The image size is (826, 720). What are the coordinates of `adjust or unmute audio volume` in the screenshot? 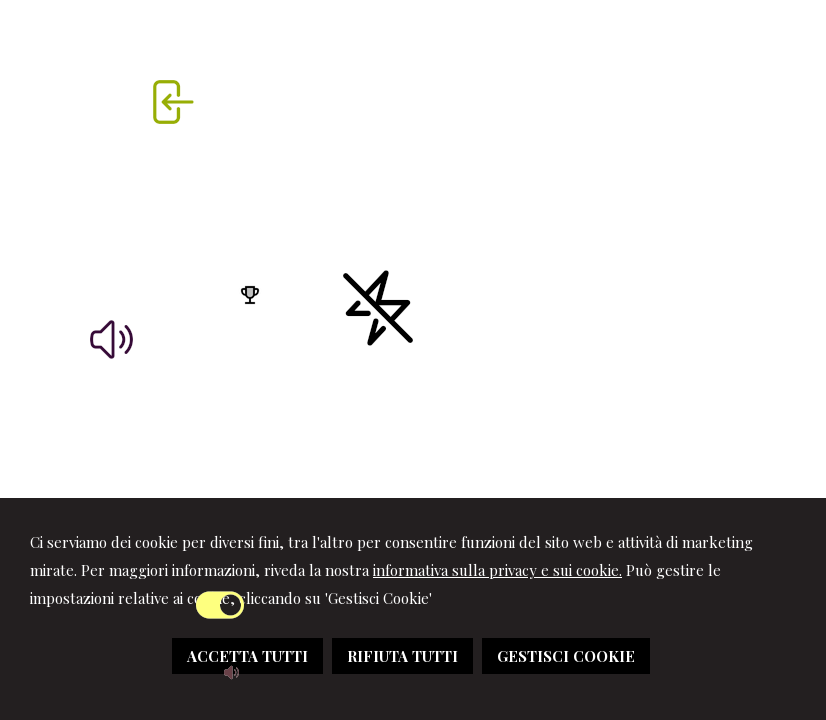 It's located at (231, 672).